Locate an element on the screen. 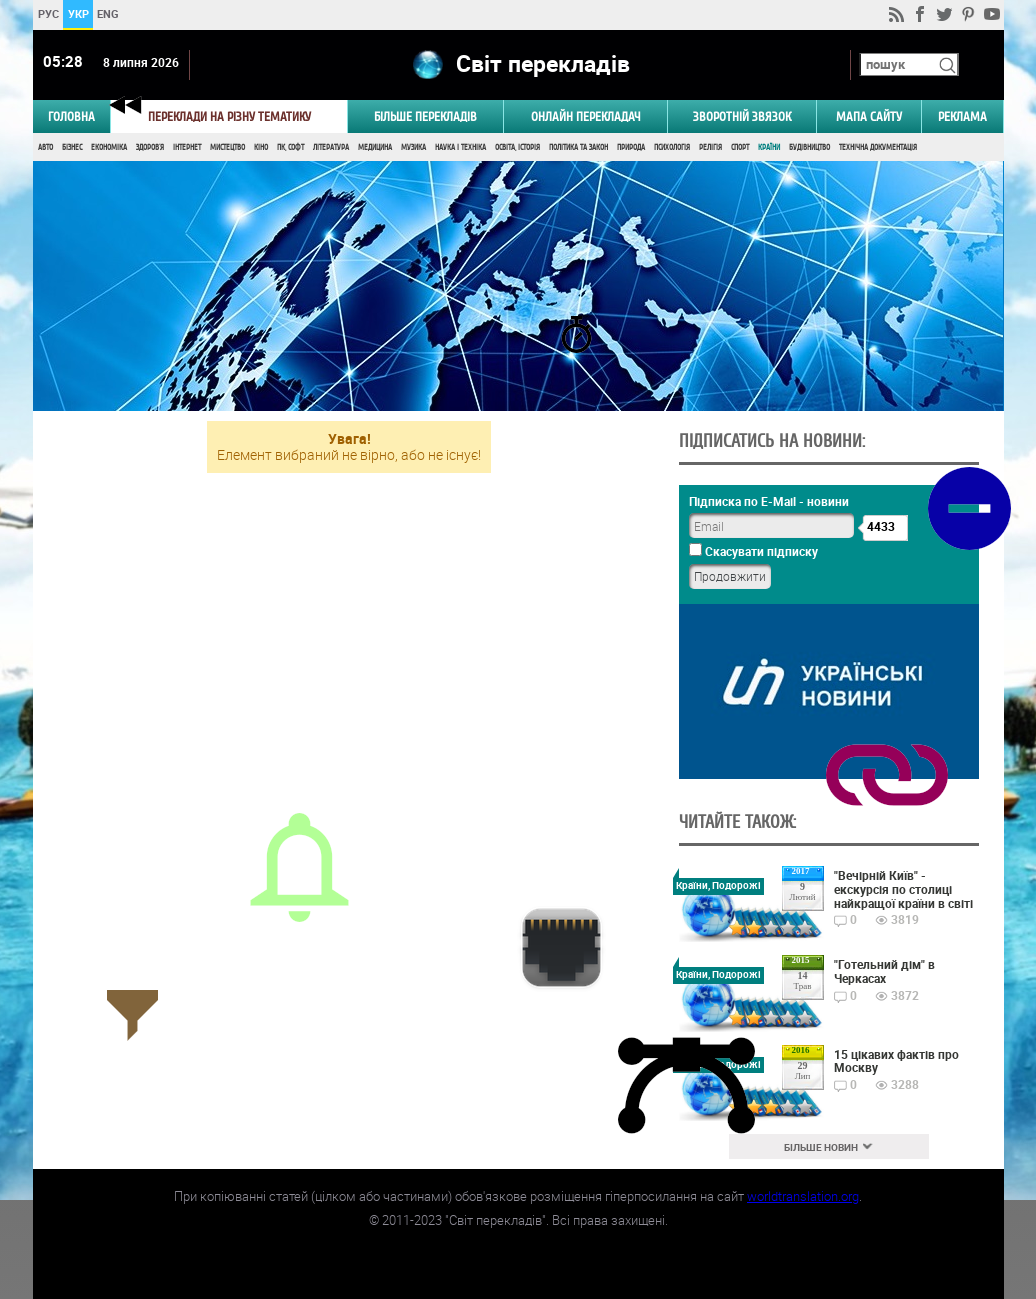 The image size is (1036, 1299). ethernet port connection settings is located at coordinates (561, 947).